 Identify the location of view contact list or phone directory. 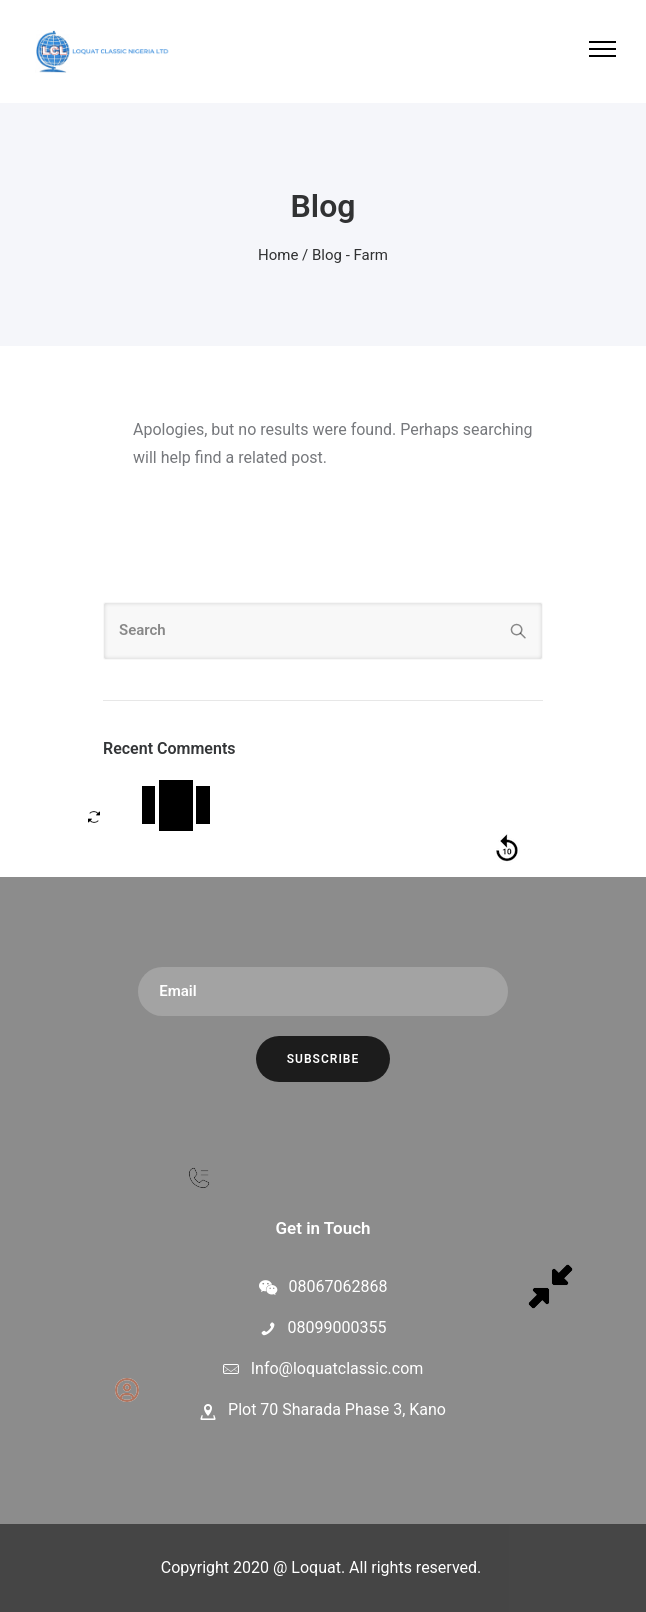
(199, 1177).